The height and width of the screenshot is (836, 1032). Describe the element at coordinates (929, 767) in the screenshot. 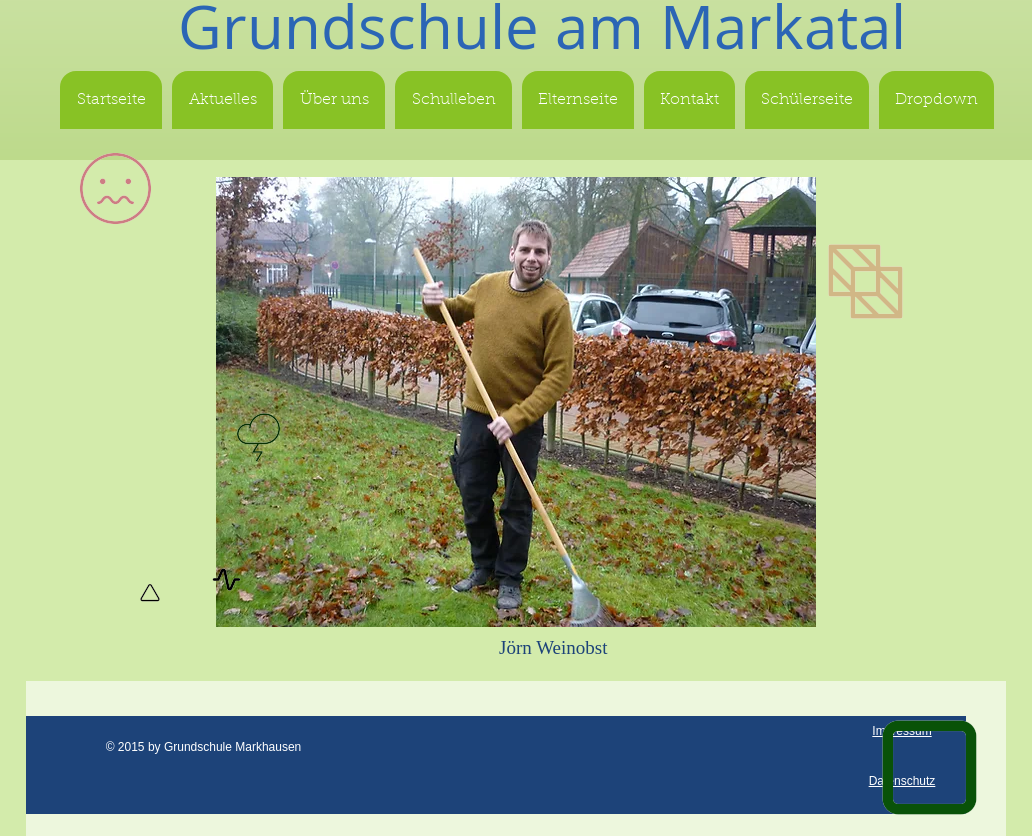

I see `stop media playback` at that location.